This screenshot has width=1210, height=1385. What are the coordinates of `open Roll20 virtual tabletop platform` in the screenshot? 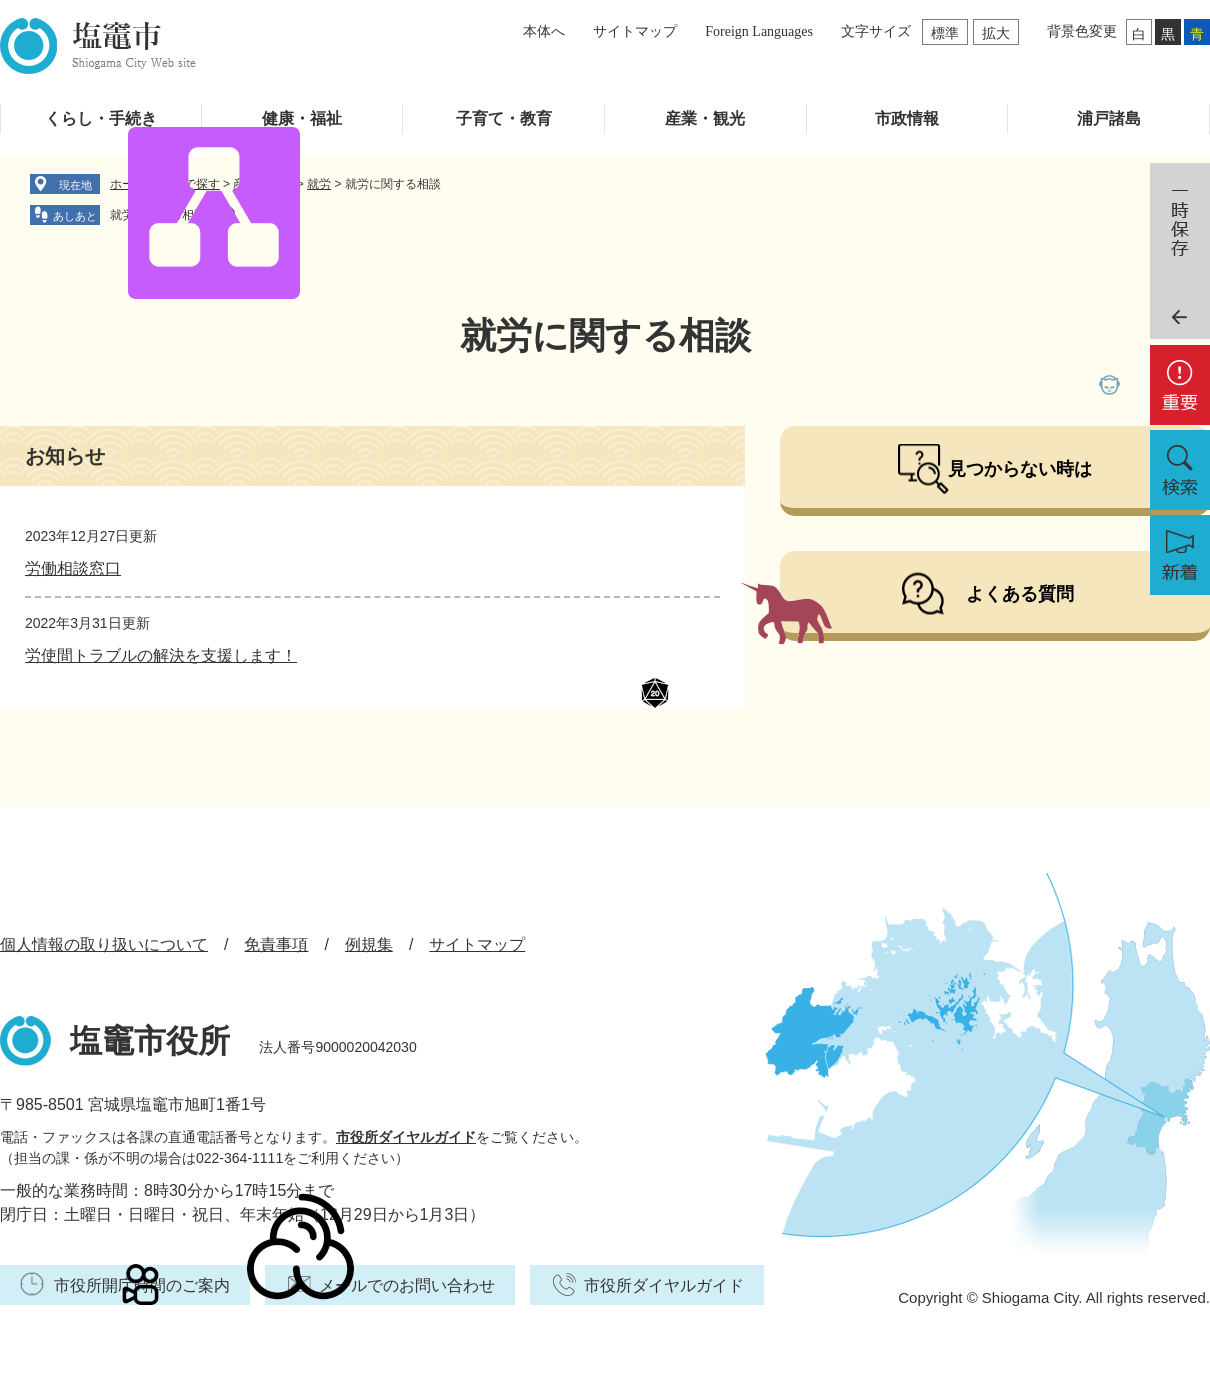 It's located at (655, 693).